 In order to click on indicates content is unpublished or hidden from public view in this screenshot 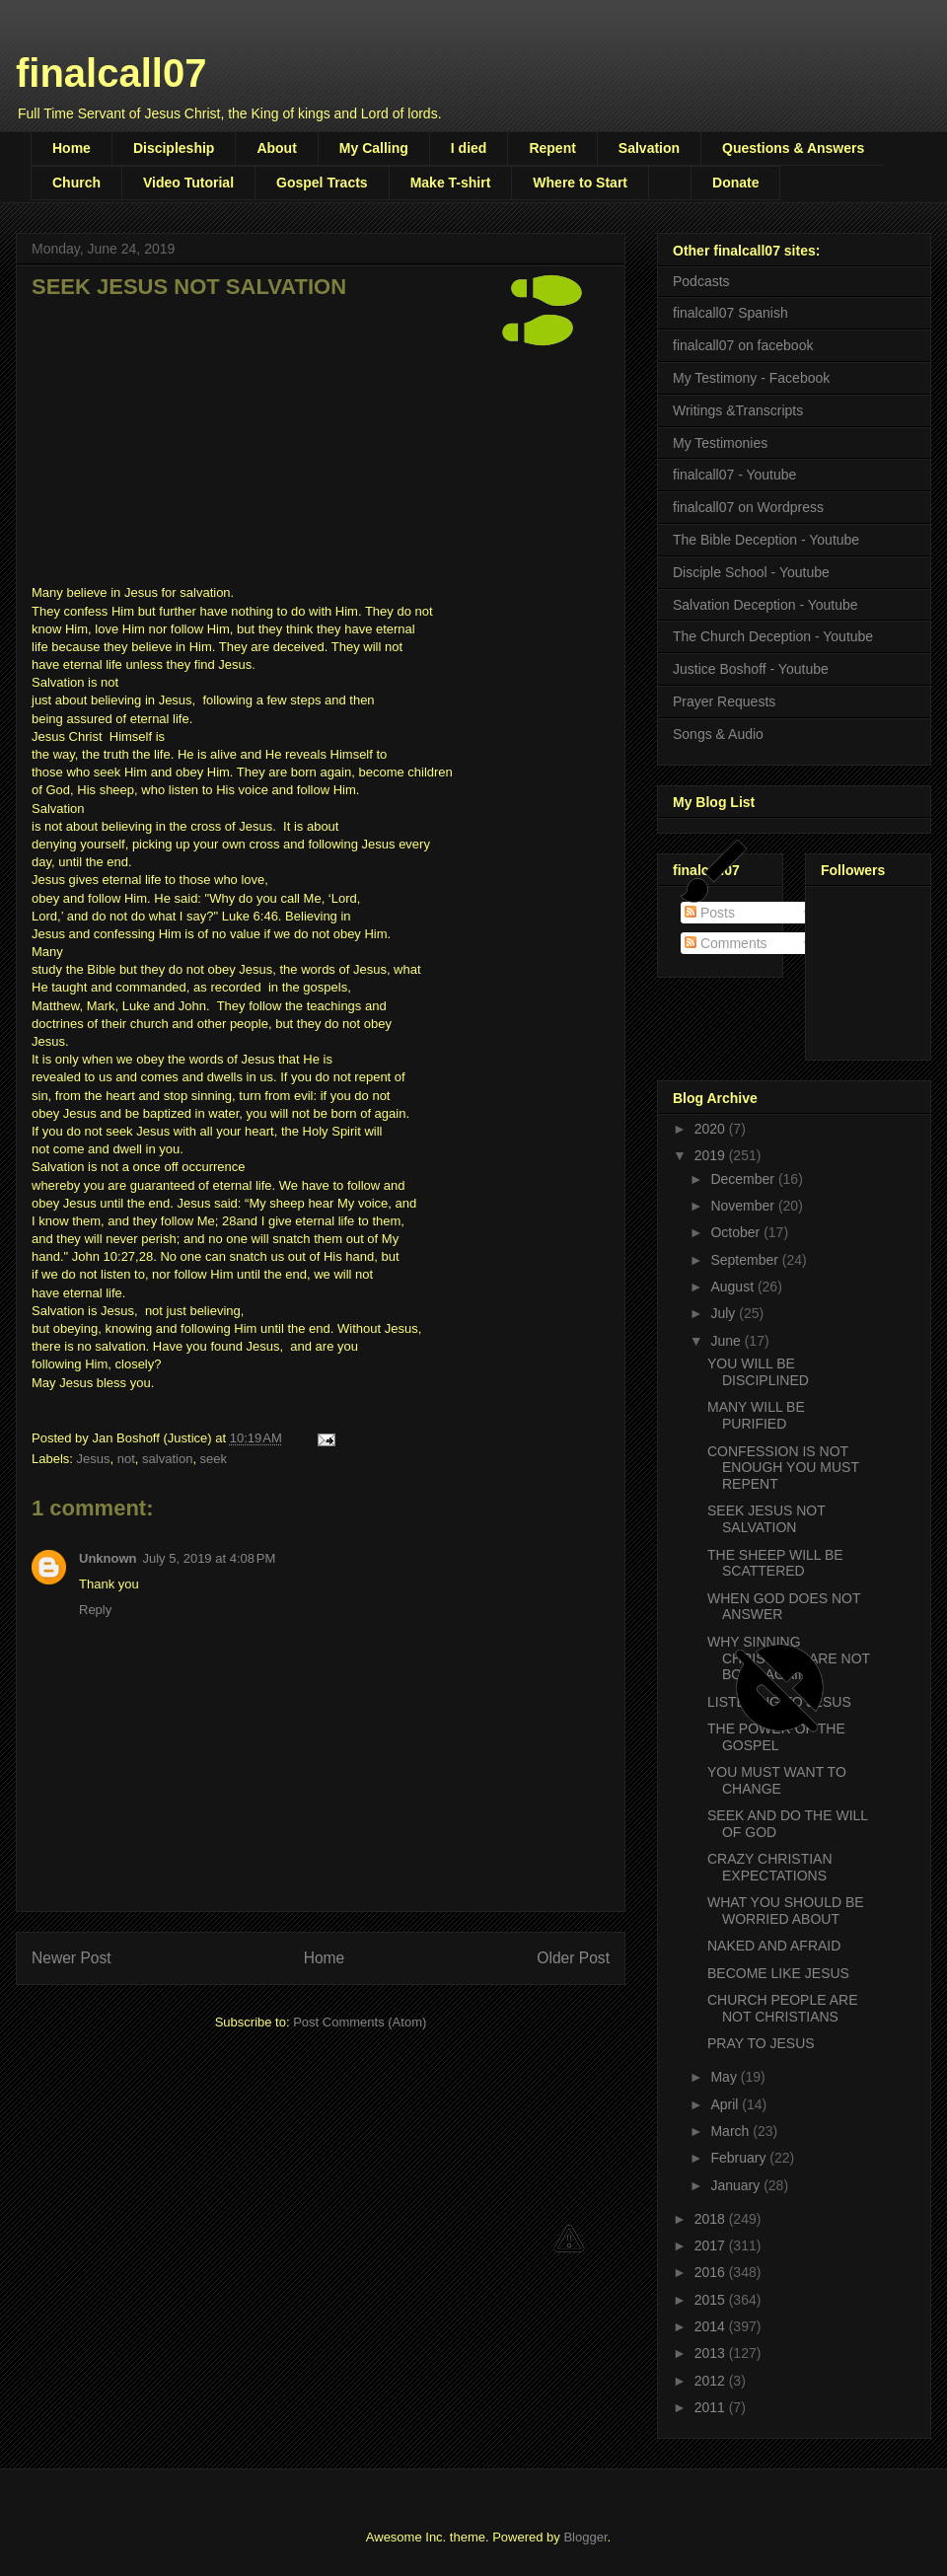, I will do `click(779, 1687)`.